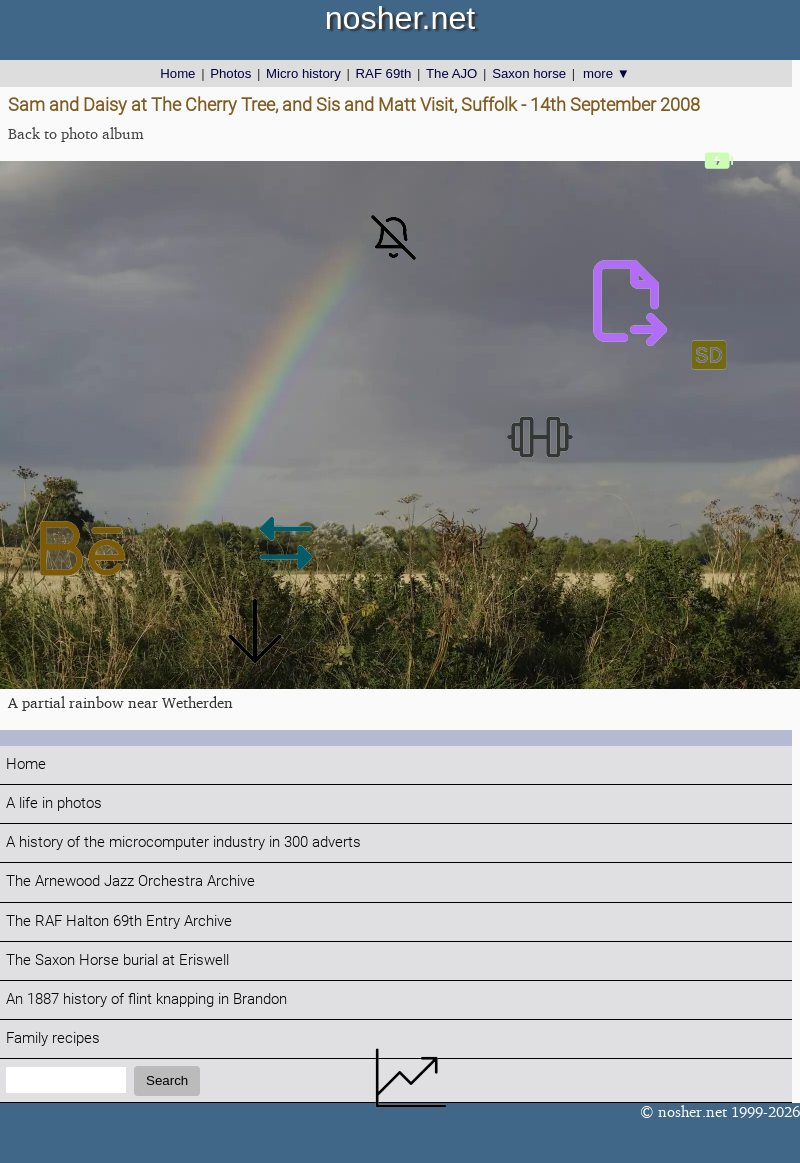 The image size is (800, 1163). I want to click on indicates device is currently charging, so click(718, 160).